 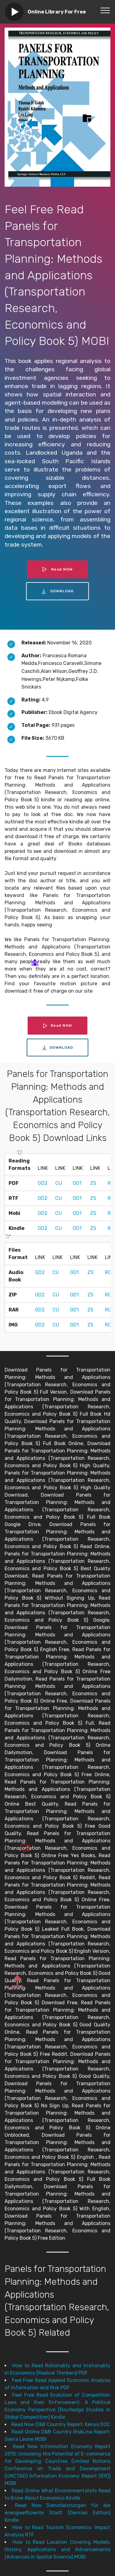 I want to click on upload a file or document, so click(x=17, y=1981).